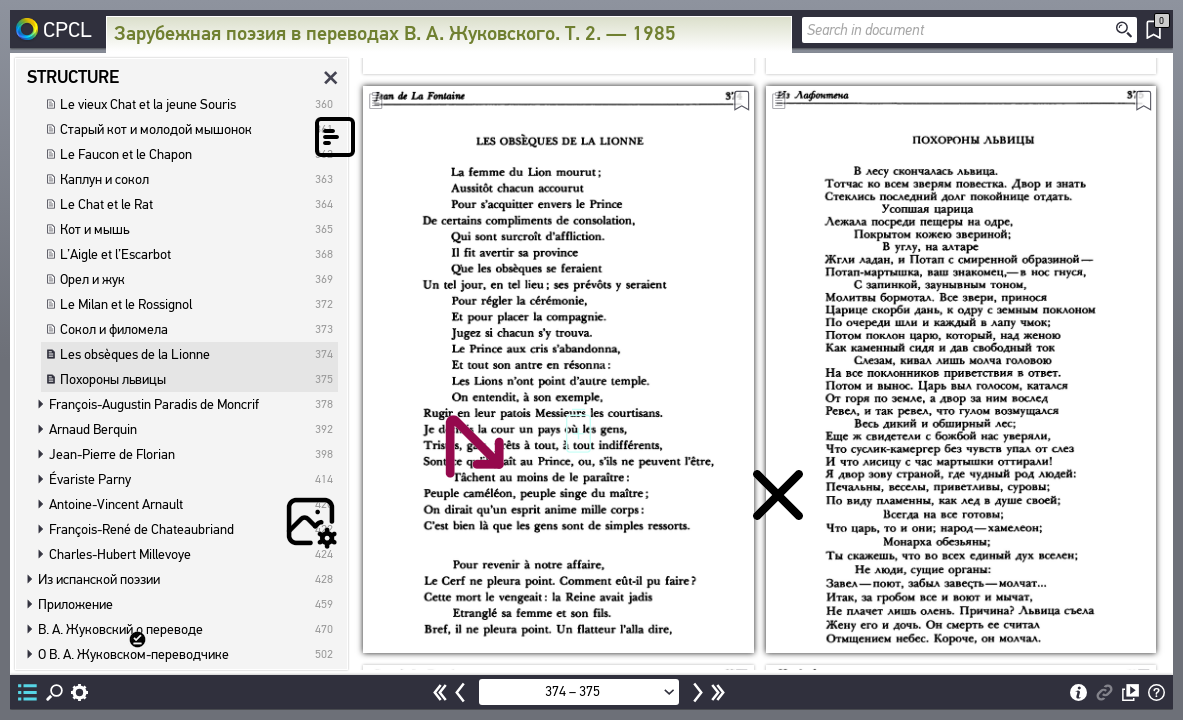 This screenshot has height=720, width=1183. I want to click on close the current window or dialog, so click(778, 495).